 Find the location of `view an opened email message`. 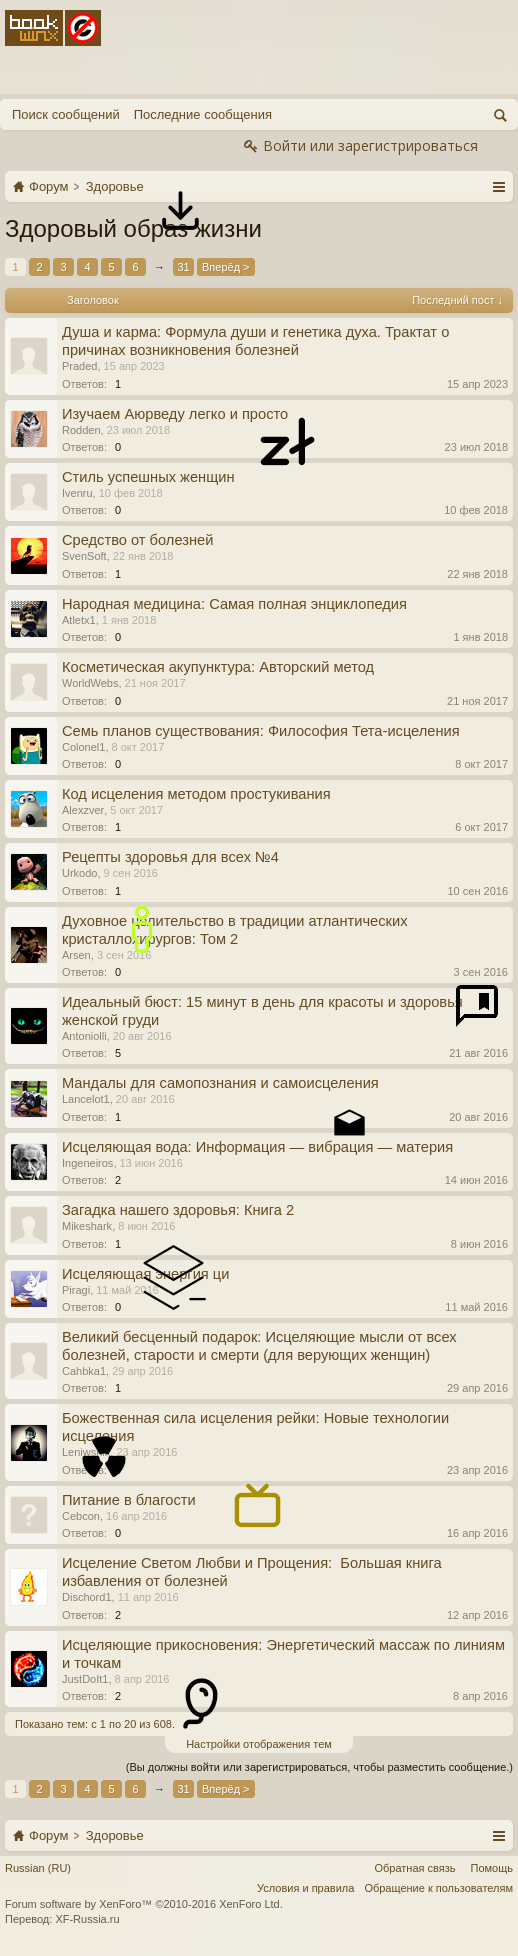

view an opened email message is located at coordinates (349, 1122).